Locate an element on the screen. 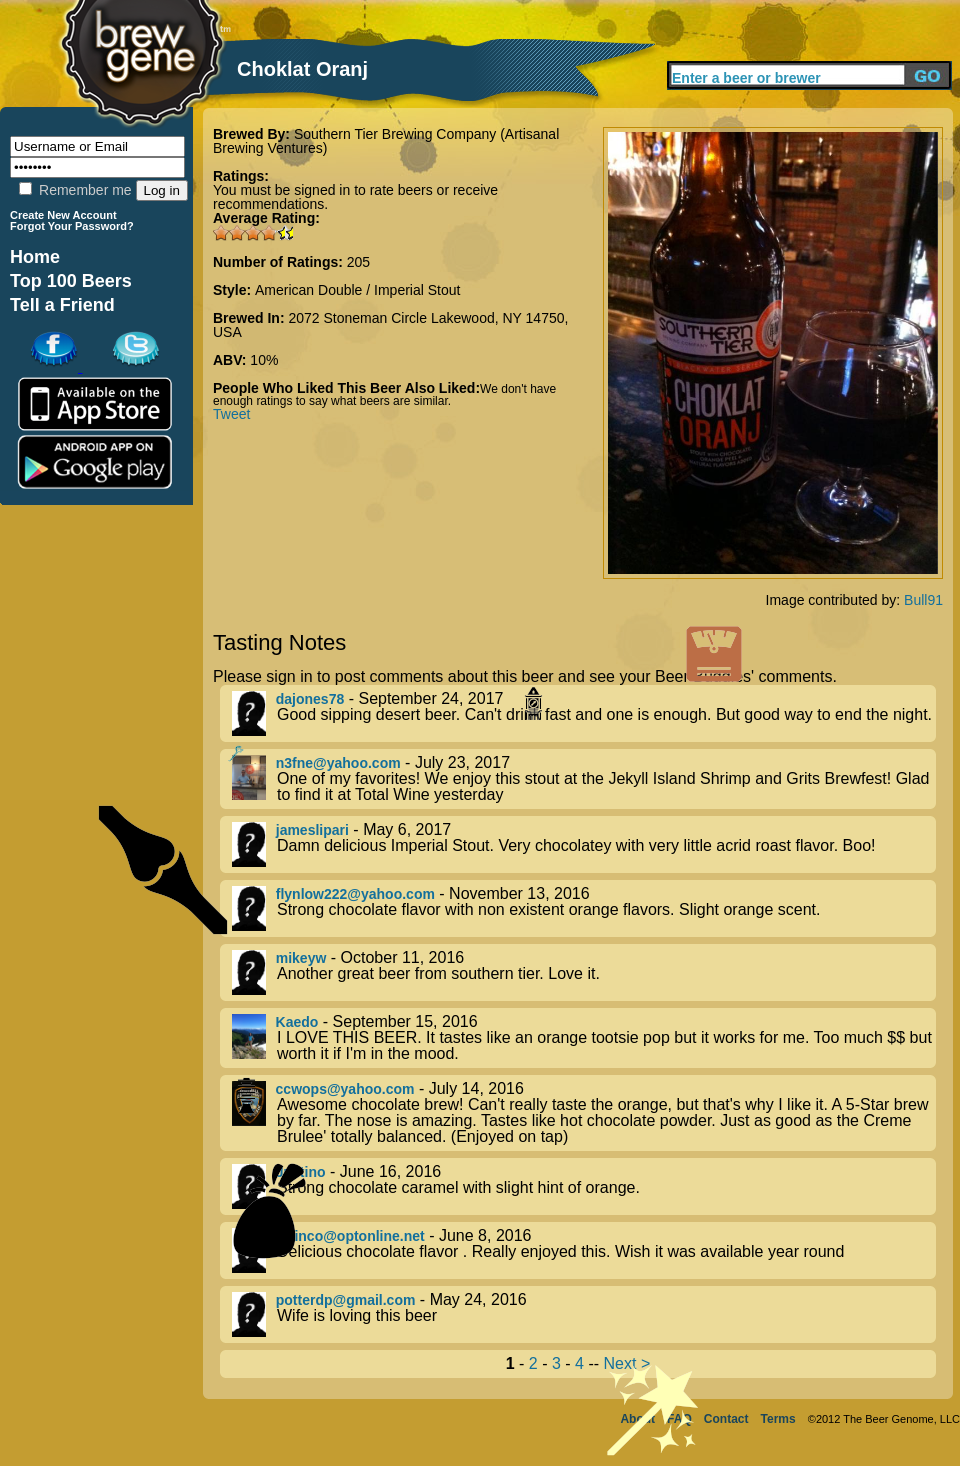  carnyx ancient war horn instrument icon is located at coordinates (235, 753).